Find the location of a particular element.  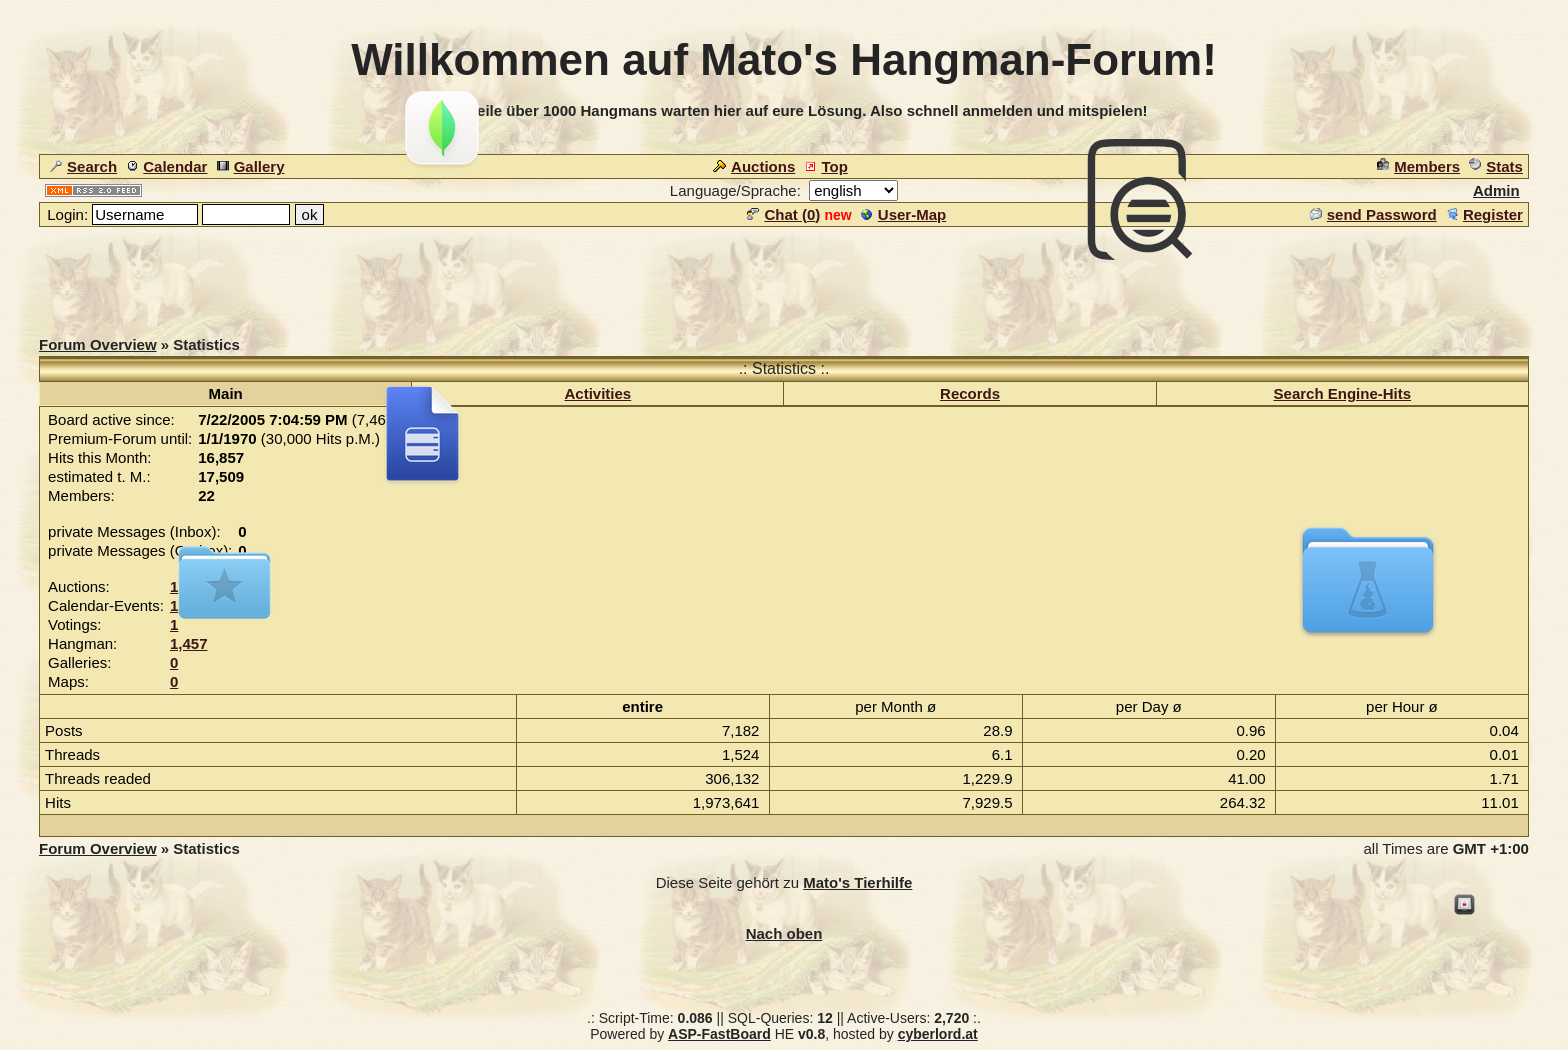

open the Antidote application folder is located at coordinates (1368, 580).